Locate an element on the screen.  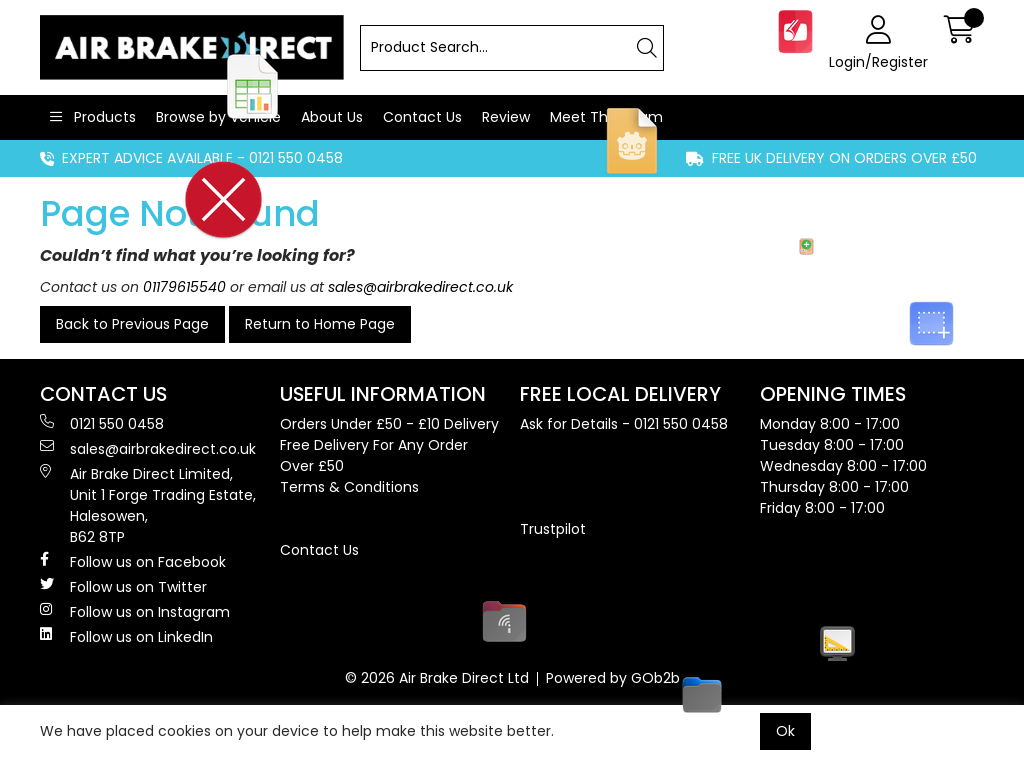
godot engine resource file is located at coordinates (632, 142).